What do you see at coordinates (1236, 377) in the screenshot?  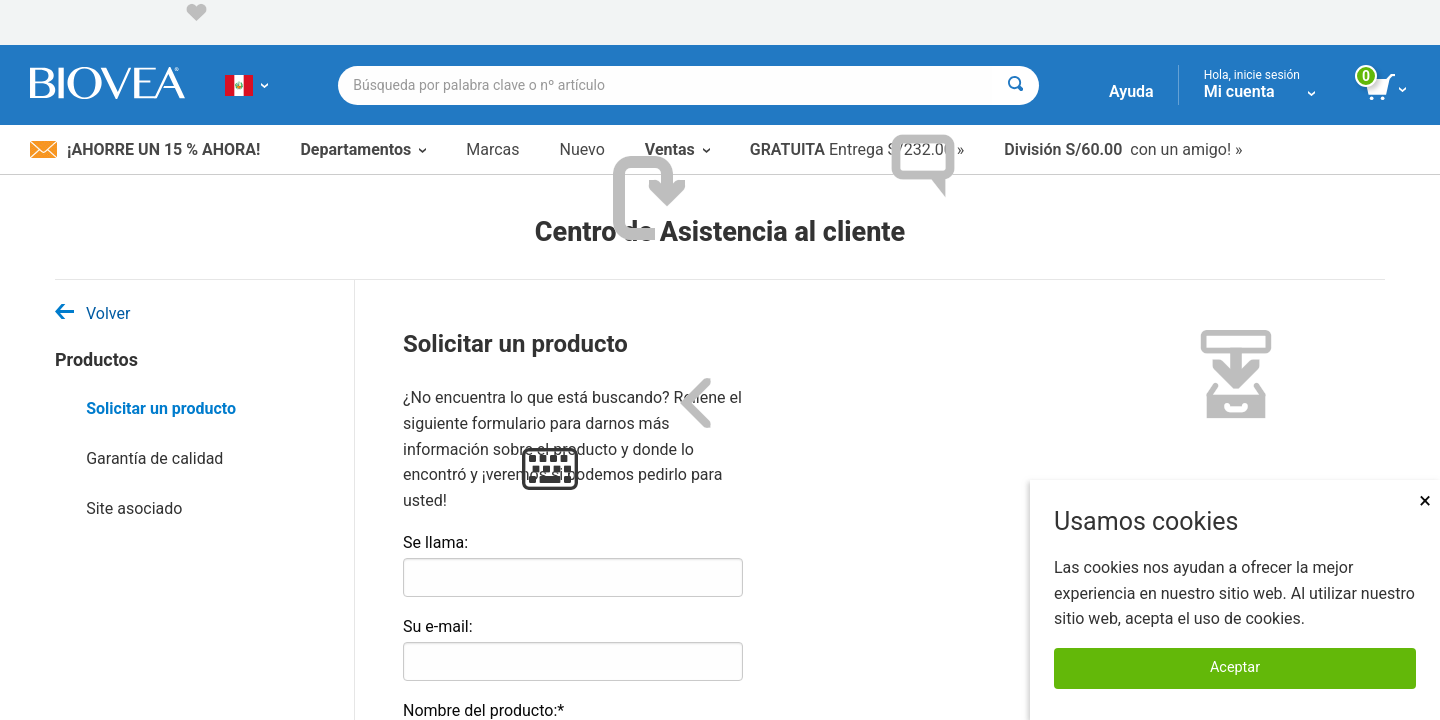 I see `save document to a new location` at bounding box center [1236, 377].